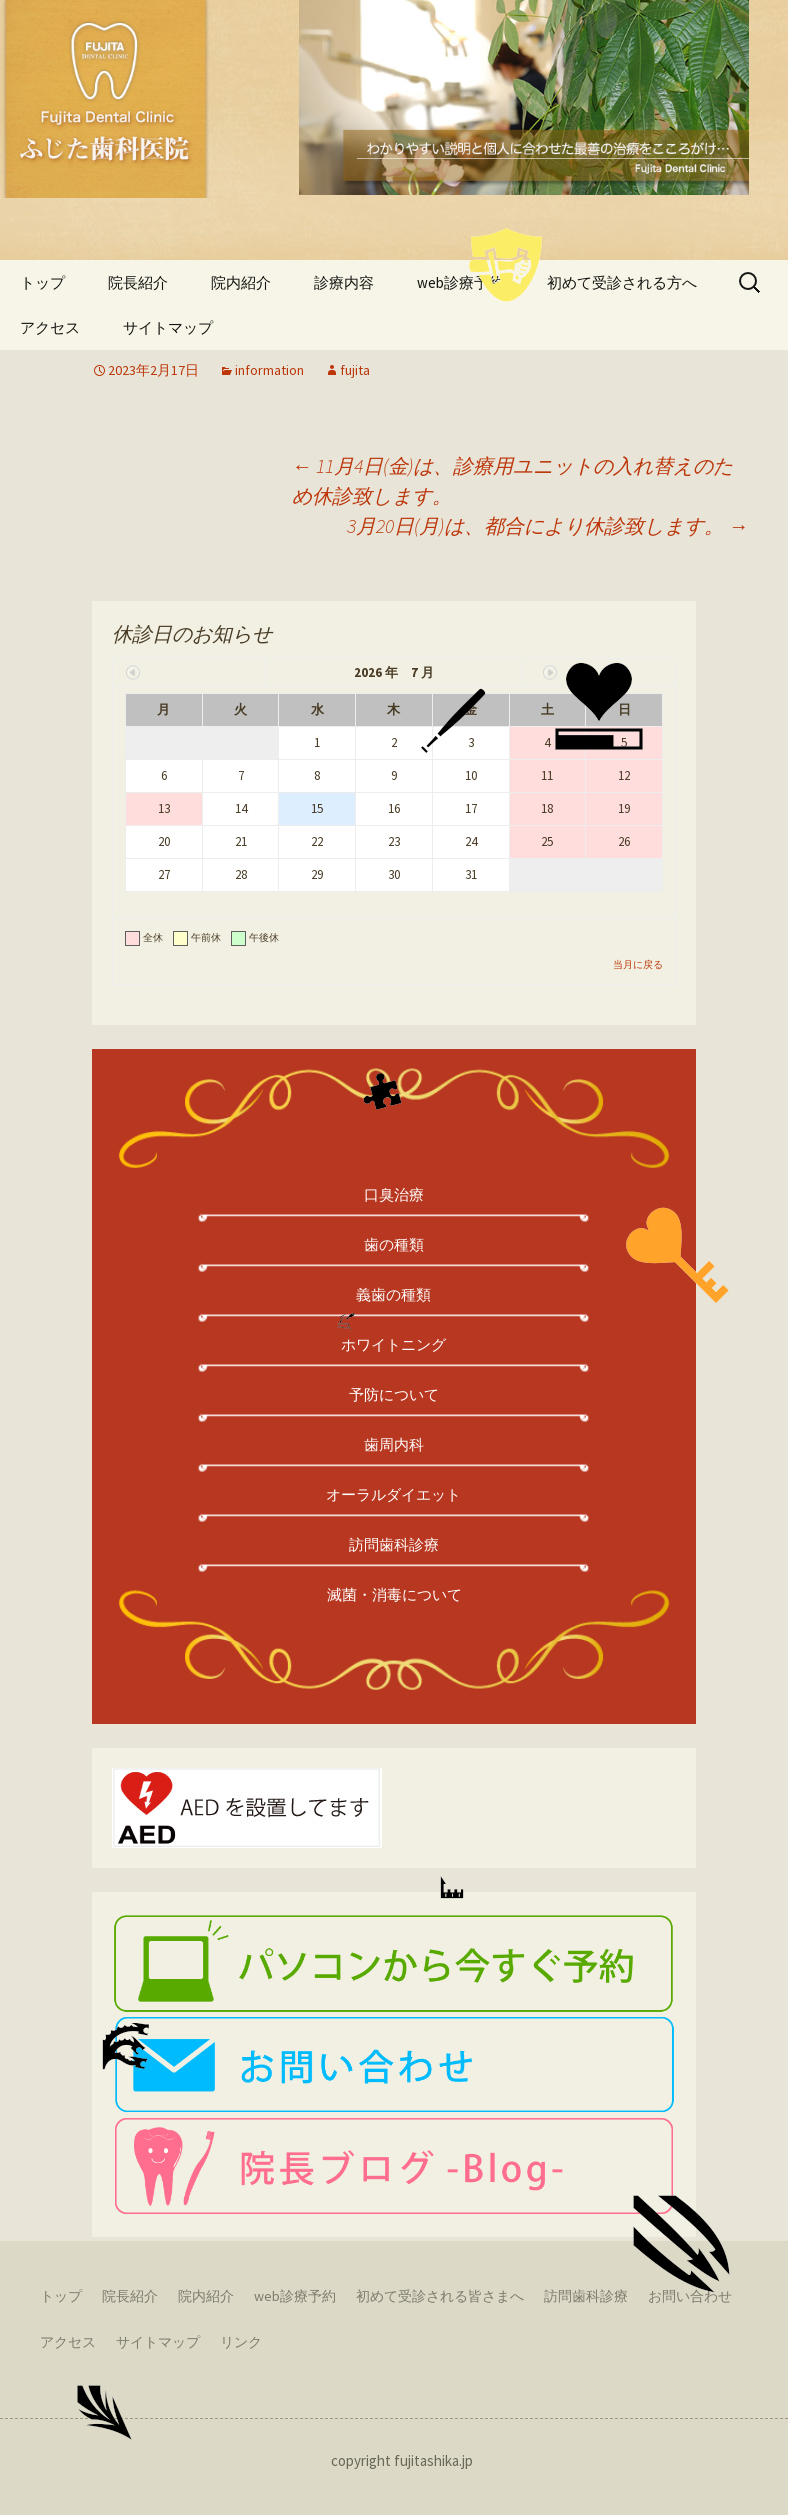  Describe the element at coordinates (506, 264) in the screenshot. I see `equip or attach a shield to your character` at that location.